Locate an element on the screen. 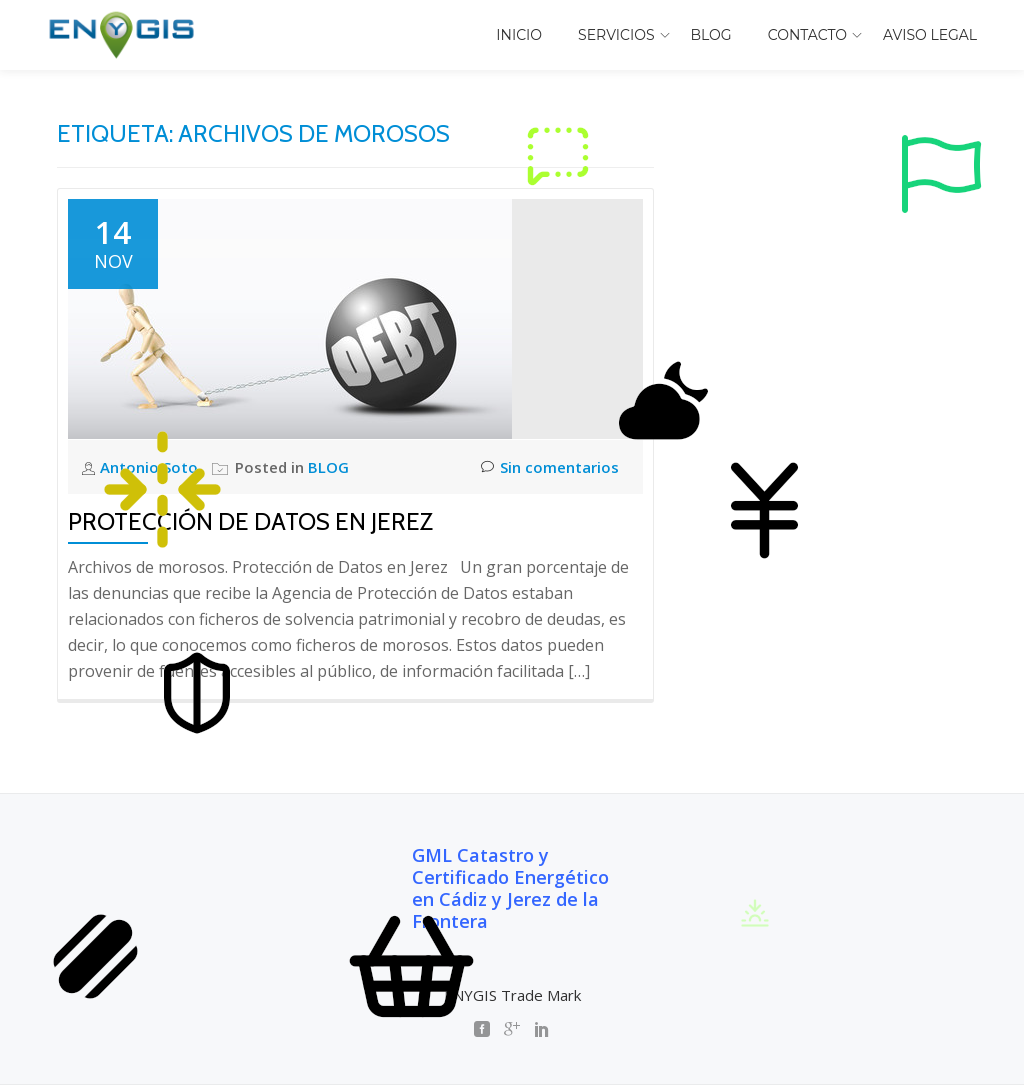 This screenshot has height=1085, width=1024. view your shopping basket is located at coordinates (411, 966).